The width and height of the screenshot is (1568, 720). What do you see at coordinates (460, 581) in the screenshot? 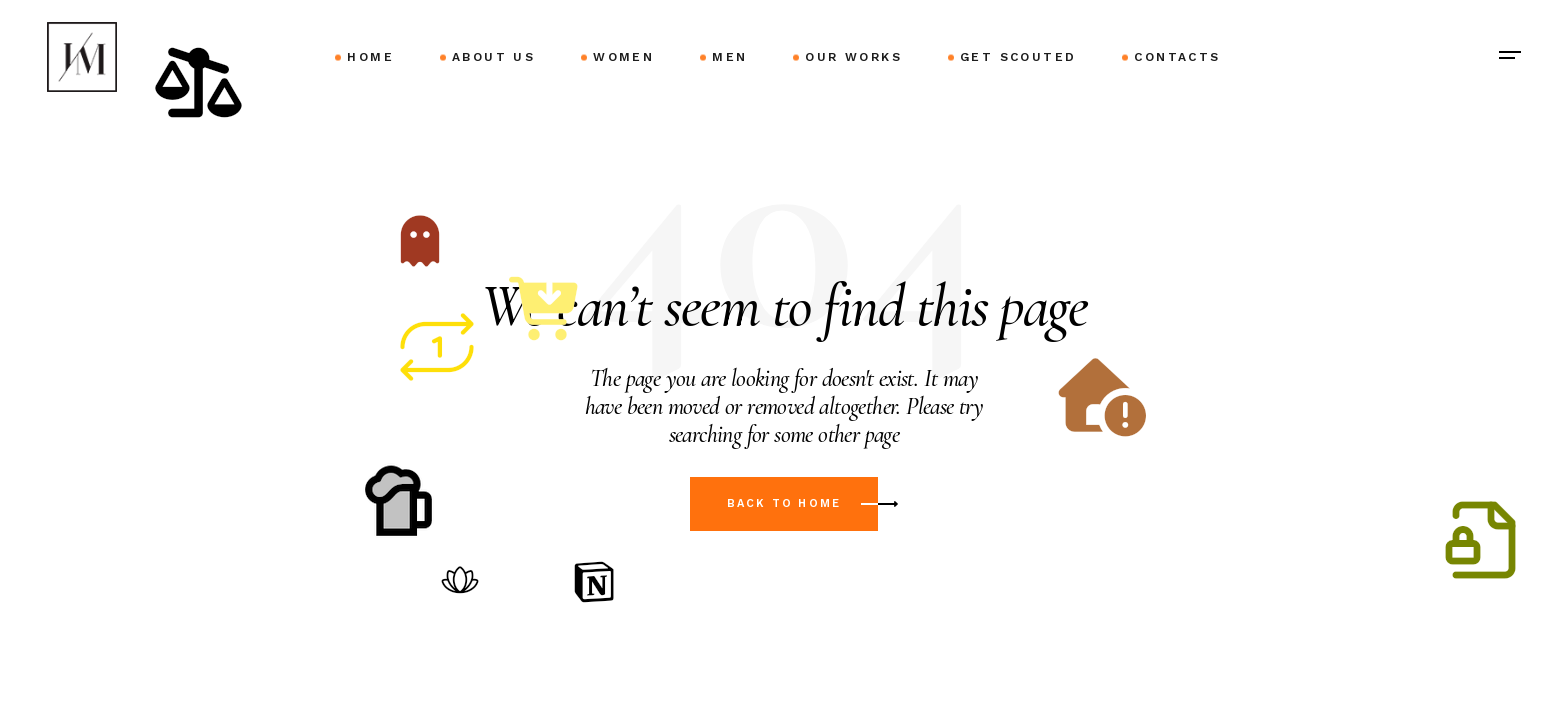
I see `access meditation or mindfulness features` at bounding box center [460, 581].